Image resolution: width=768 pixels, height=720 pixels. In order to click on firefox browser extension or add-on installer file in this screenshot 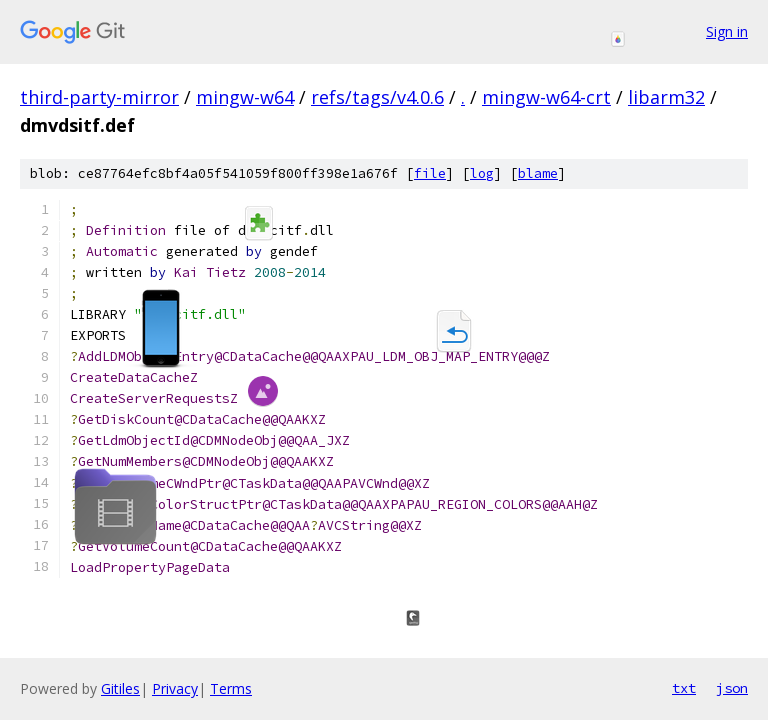, I will do `click(259, 223)`.